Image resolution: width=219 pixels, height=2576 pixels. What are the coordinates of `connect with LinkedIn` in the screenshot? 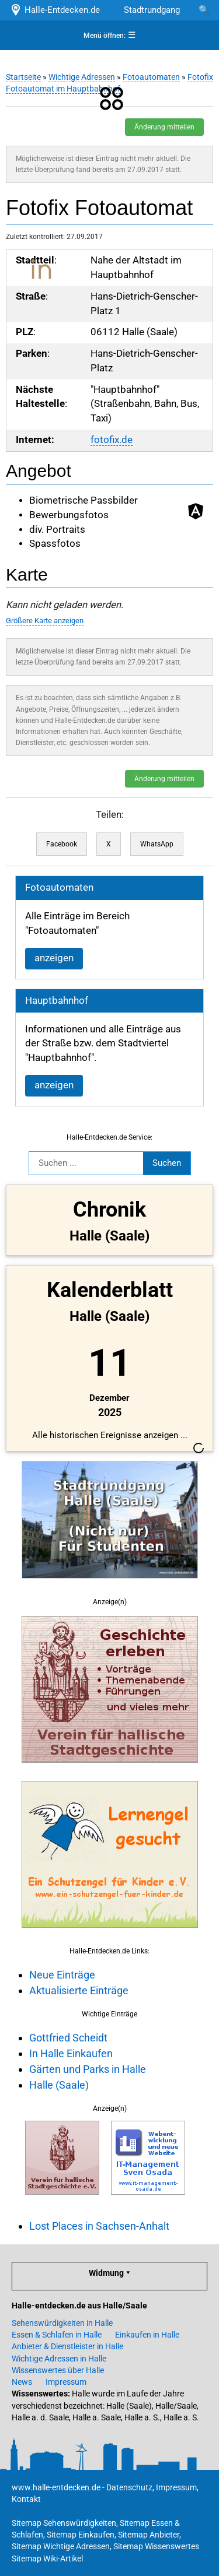 It's located at (41, 269).